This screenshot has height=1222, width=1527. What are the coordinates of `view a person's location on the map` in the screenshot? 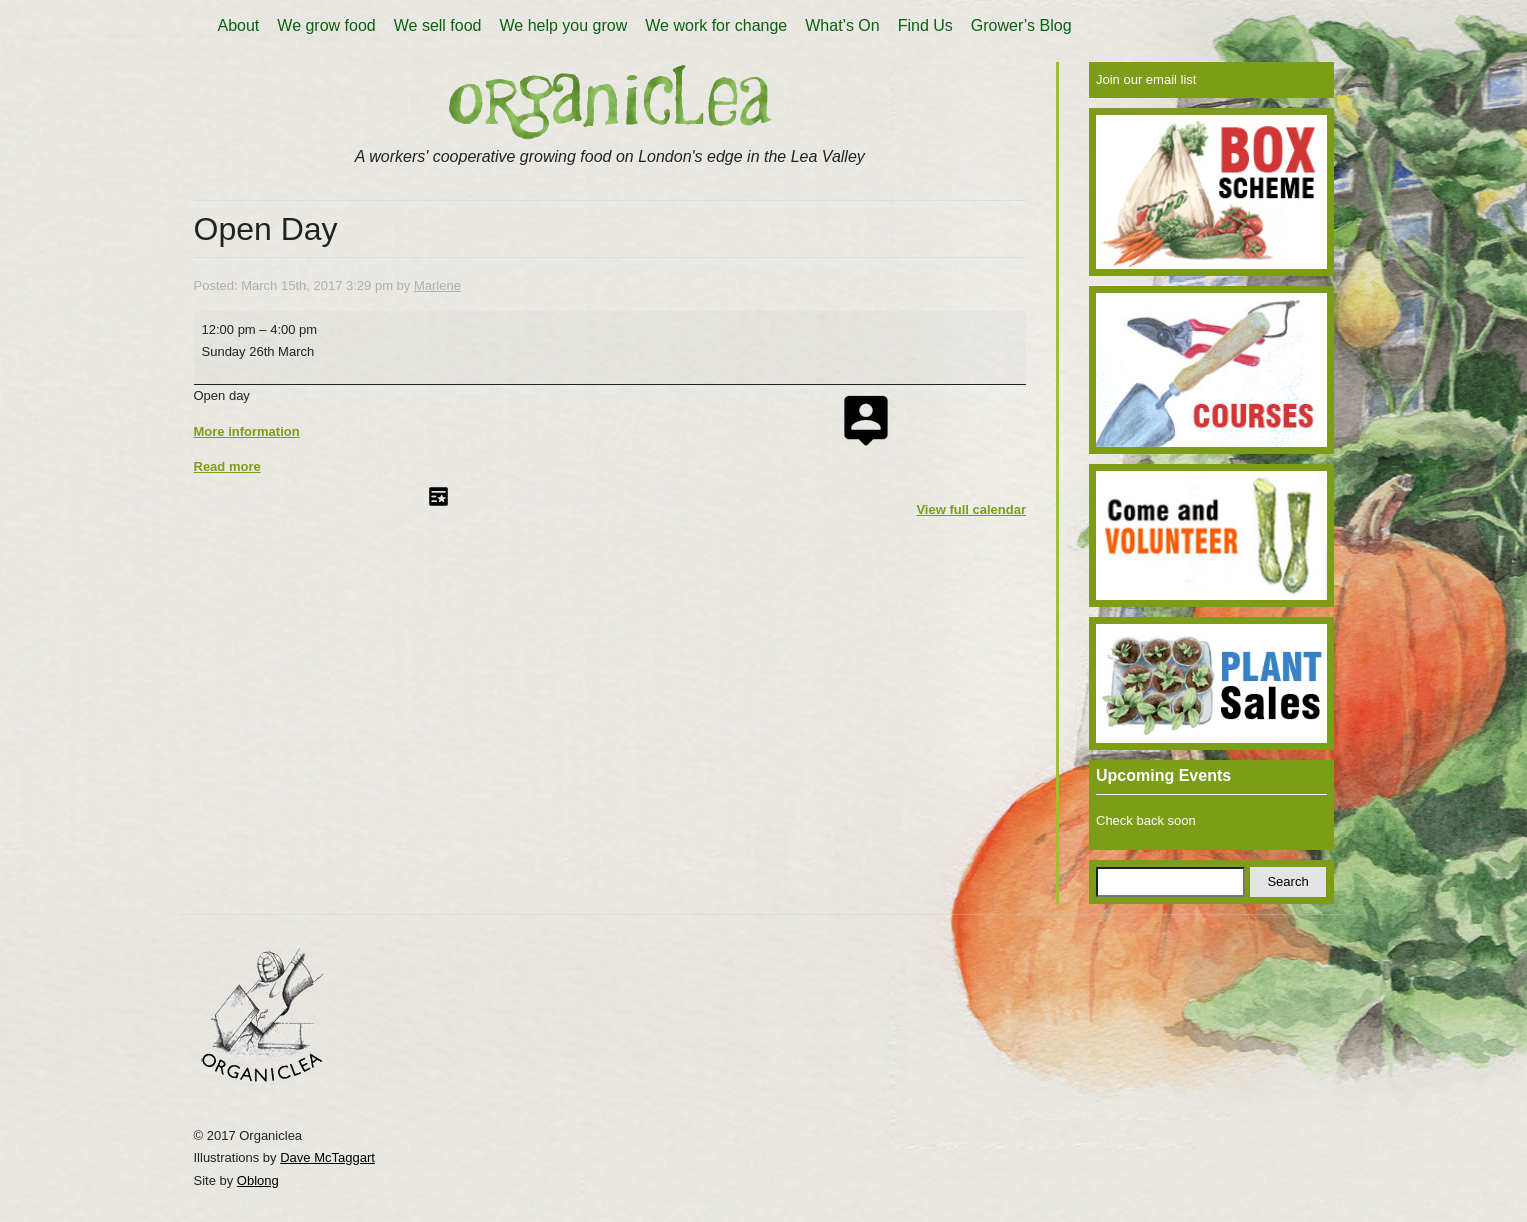 It's located at (866, 420).